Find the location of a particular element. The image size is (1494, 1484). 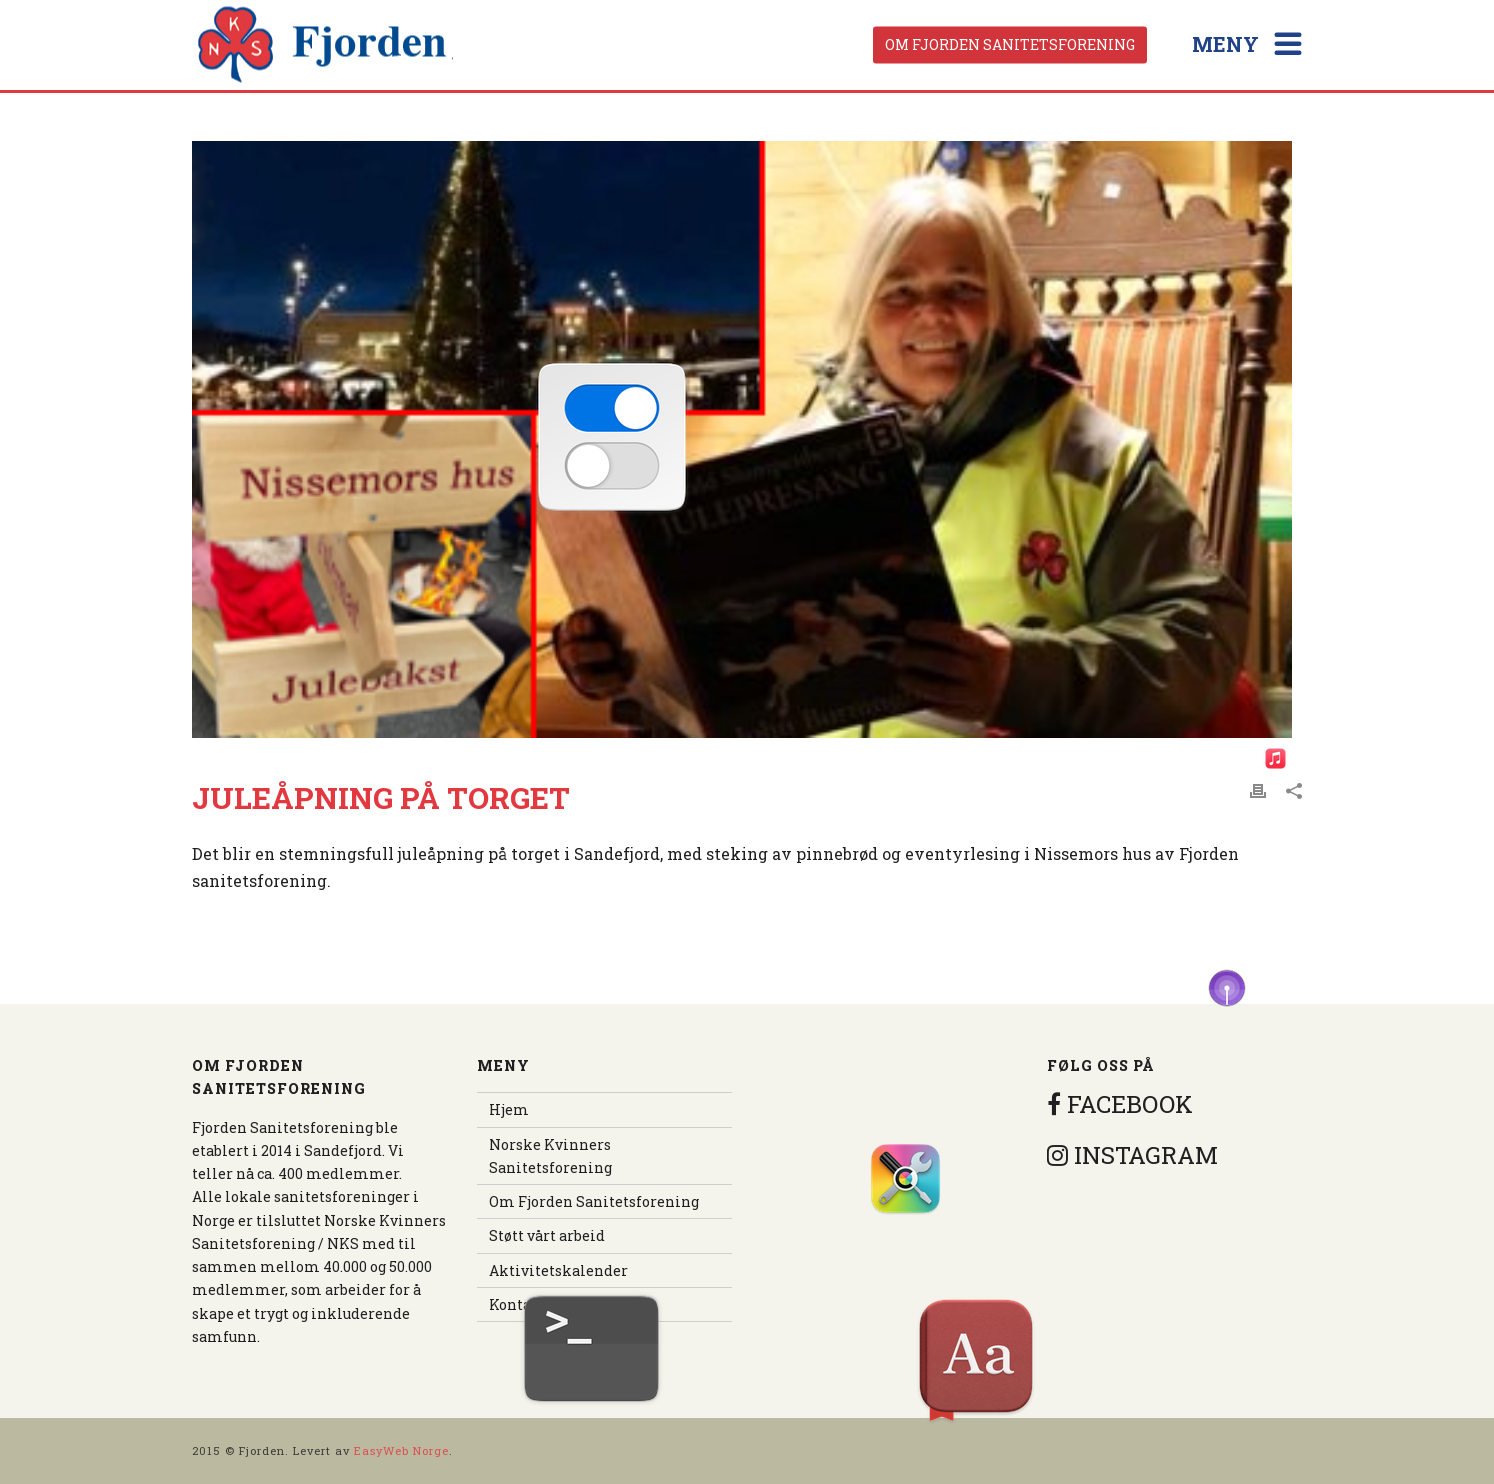

open colorsync utility to manage color profiles is located at coordinates (905, 1178).